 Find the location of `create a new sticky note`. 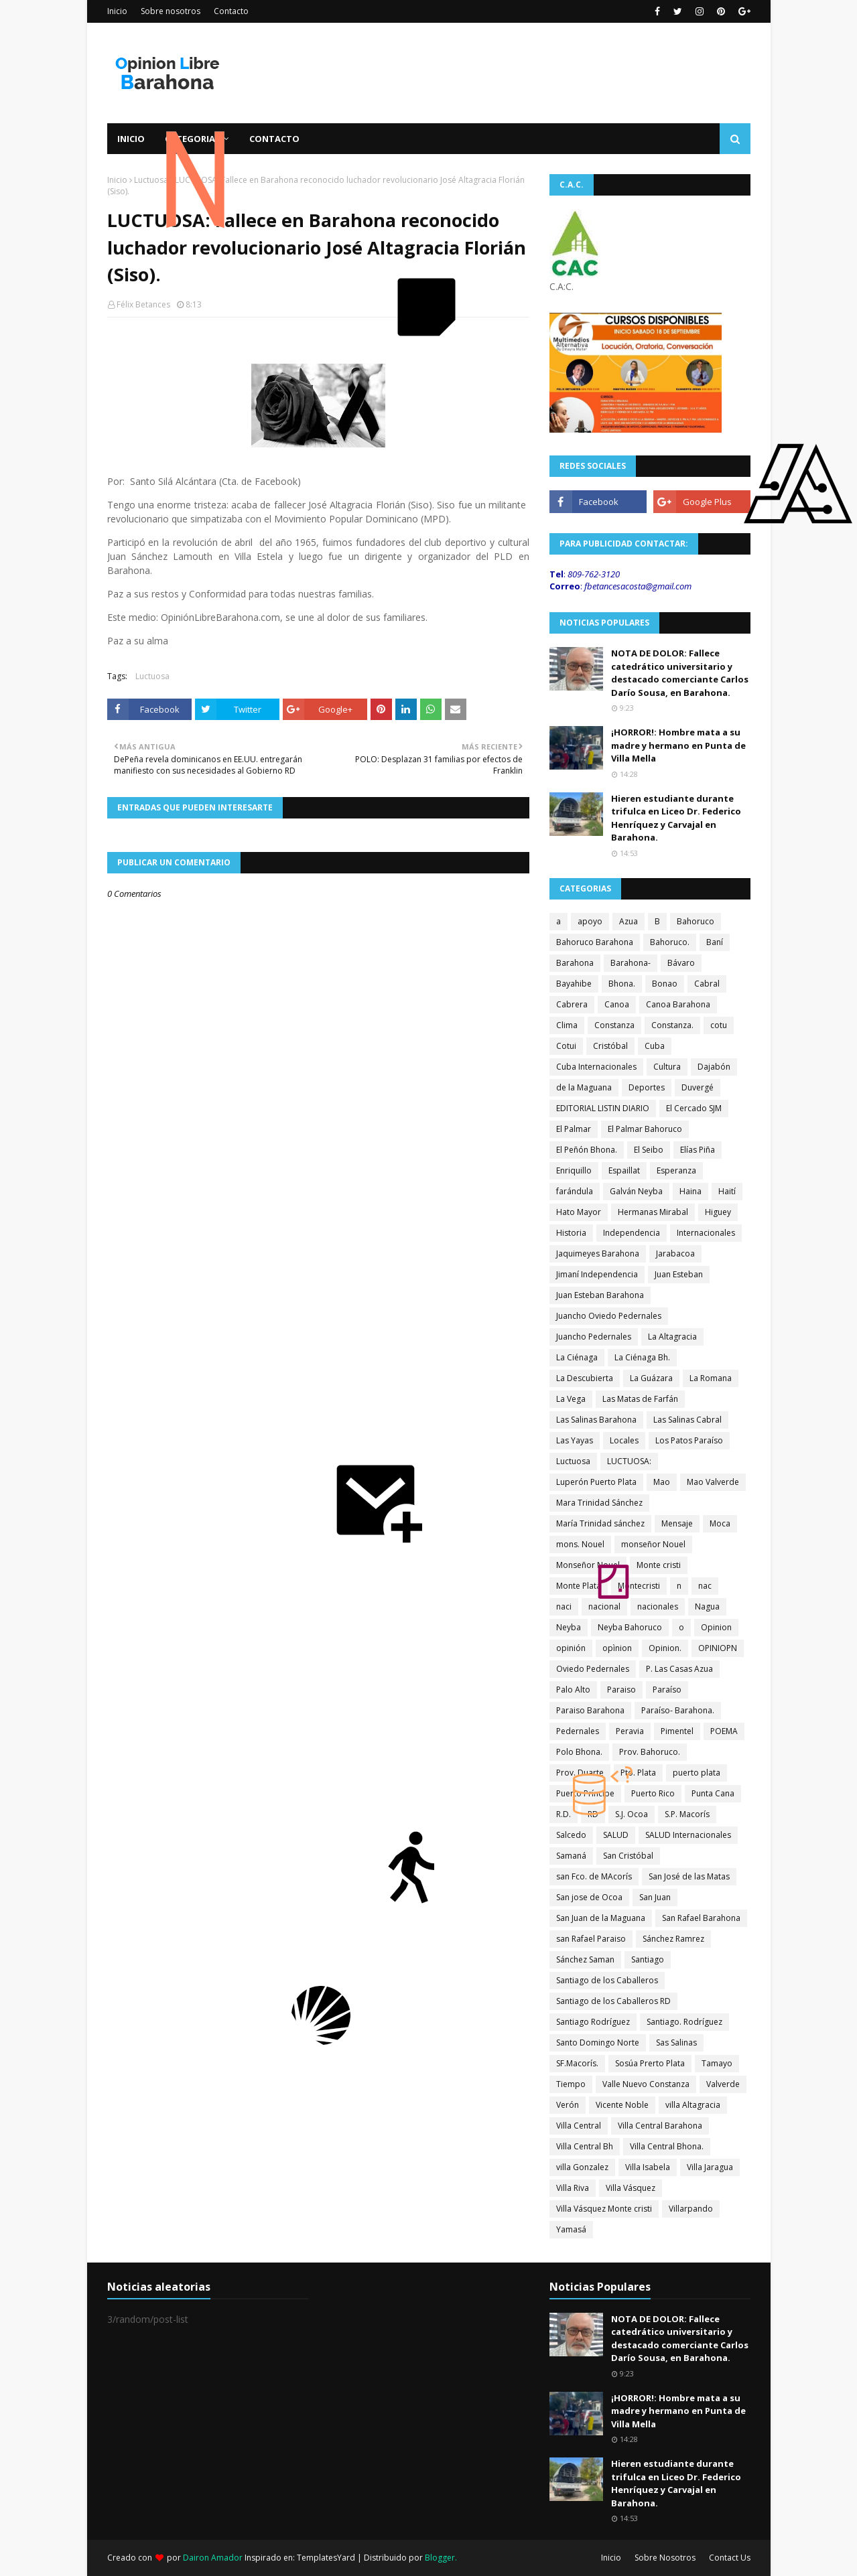

create a new sticky note is located at coordinates (426, 307).